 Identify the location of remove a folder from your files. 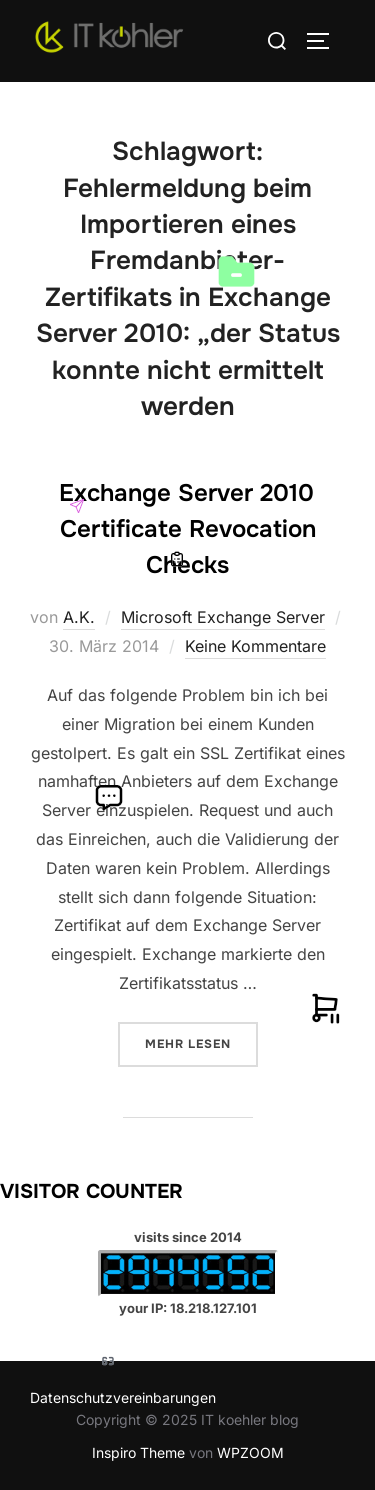
(236, 271).